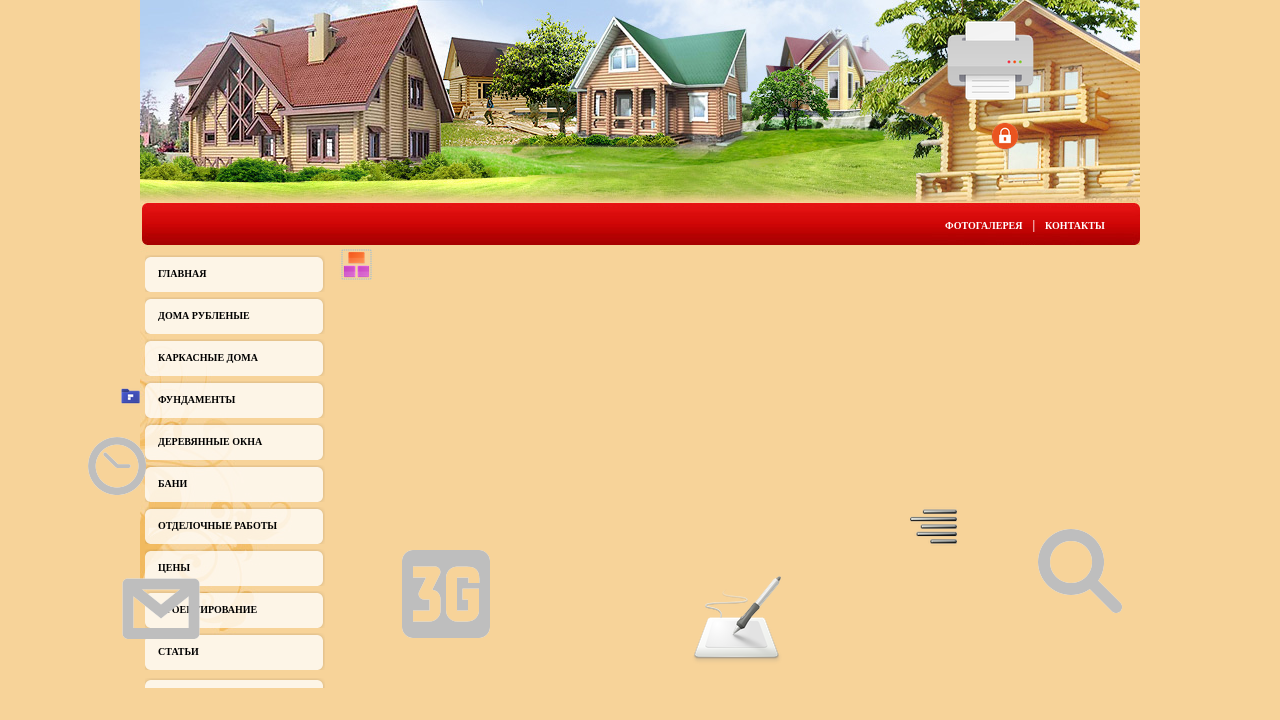  What do you see at coordinates (990, 60) in the screenshot?
I see `print the current file or document` at bounding box center [990, 60].